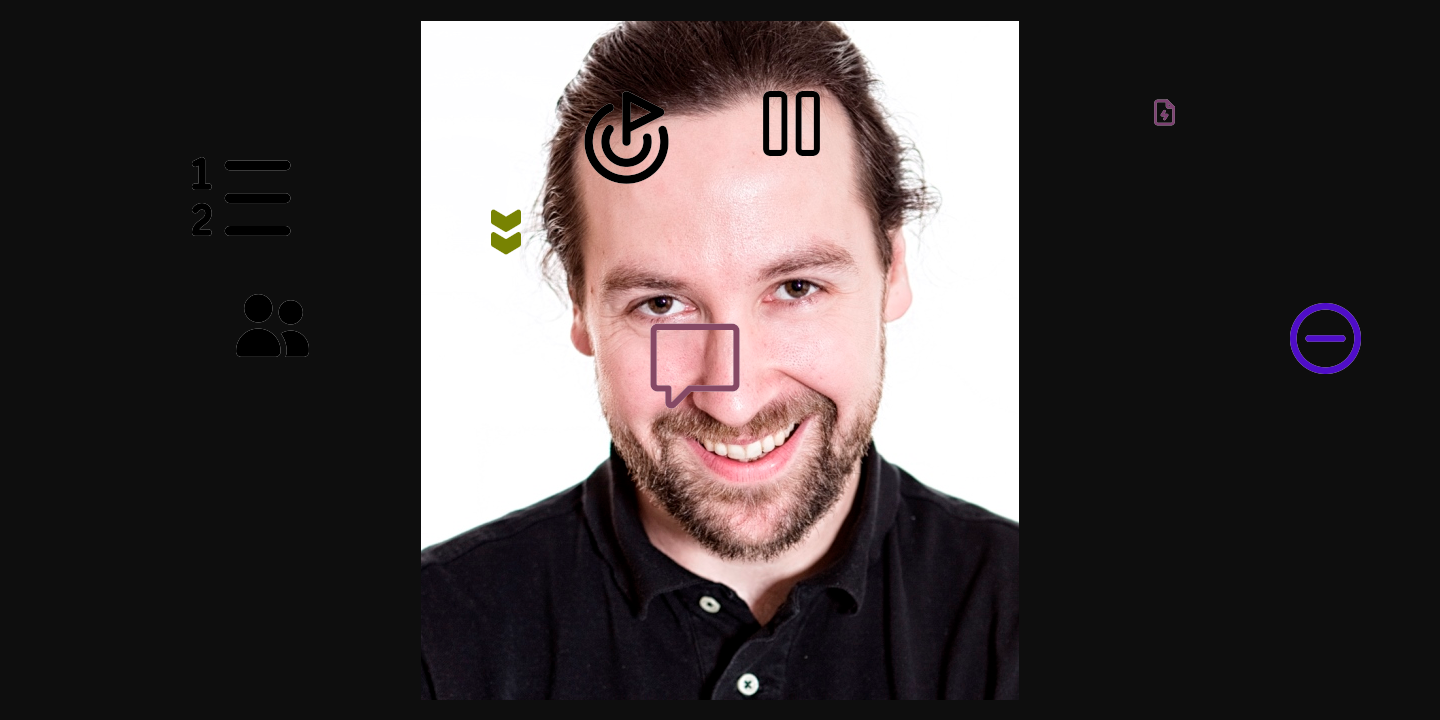 The width and height of the screenshot is (1440, 720). I want to click on access power or energy-related document, so click(1164, 112).